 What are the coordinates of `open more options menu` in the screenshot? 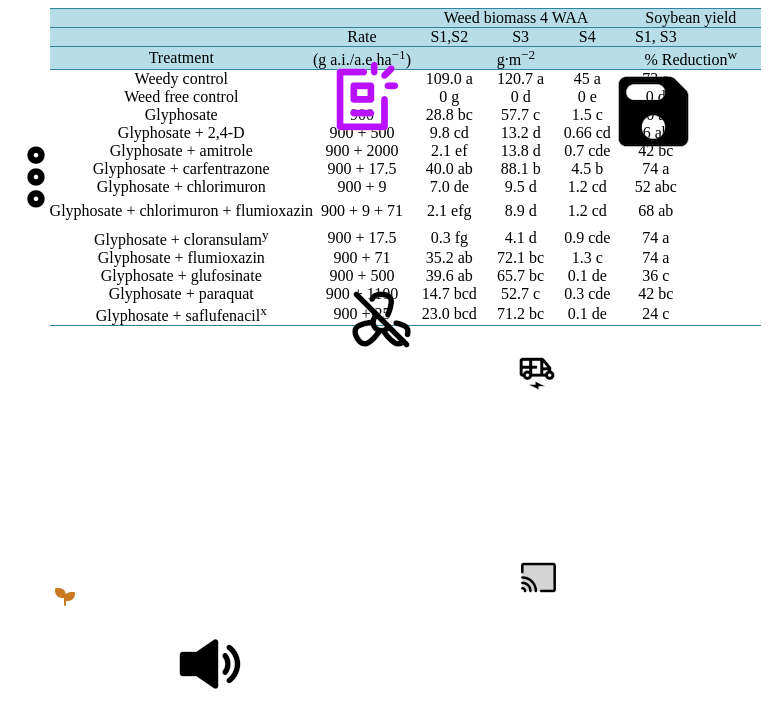 It's located at (36, 177).